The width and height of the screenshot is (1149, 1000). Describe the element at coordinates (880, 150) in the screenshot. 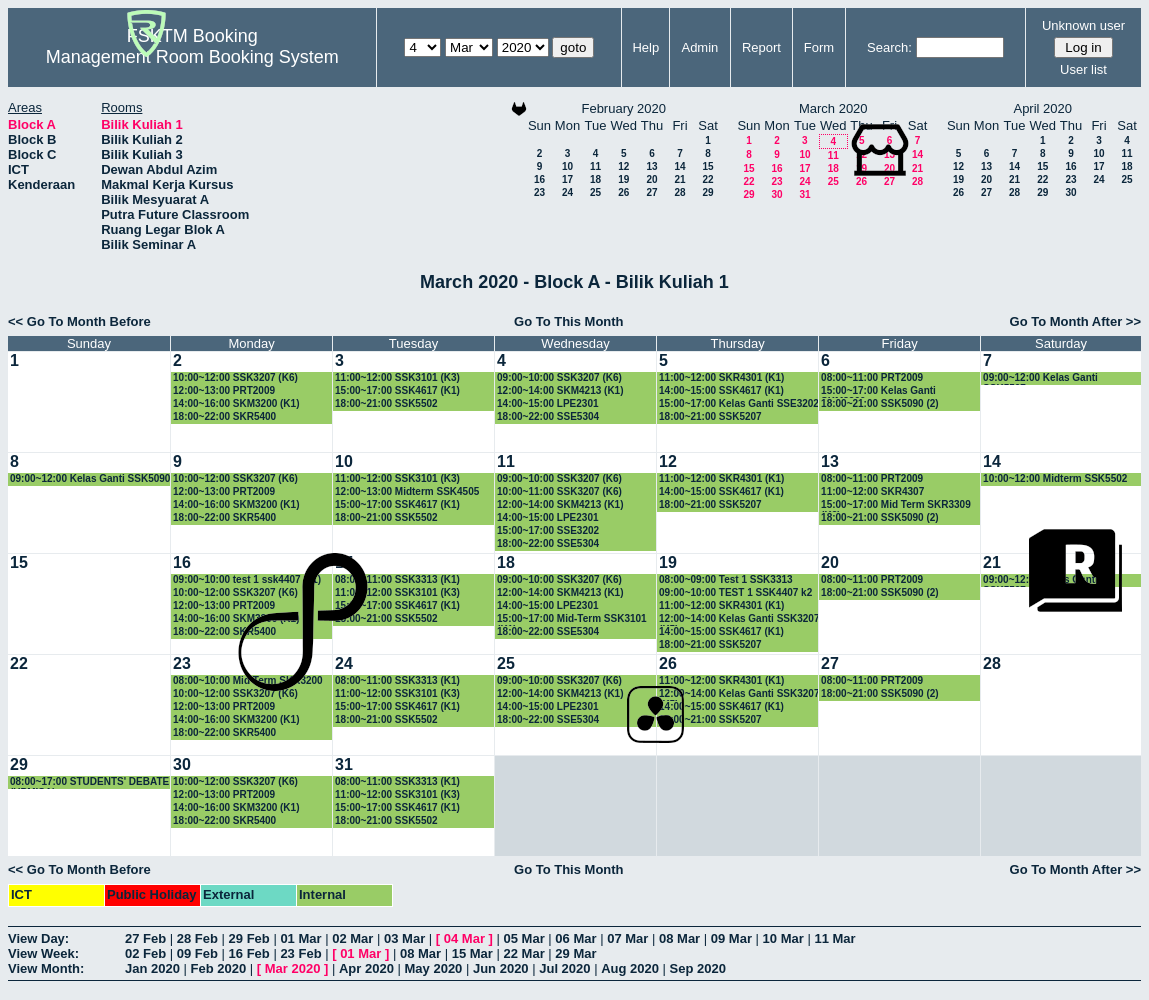

I see `visit the online store` at that location.